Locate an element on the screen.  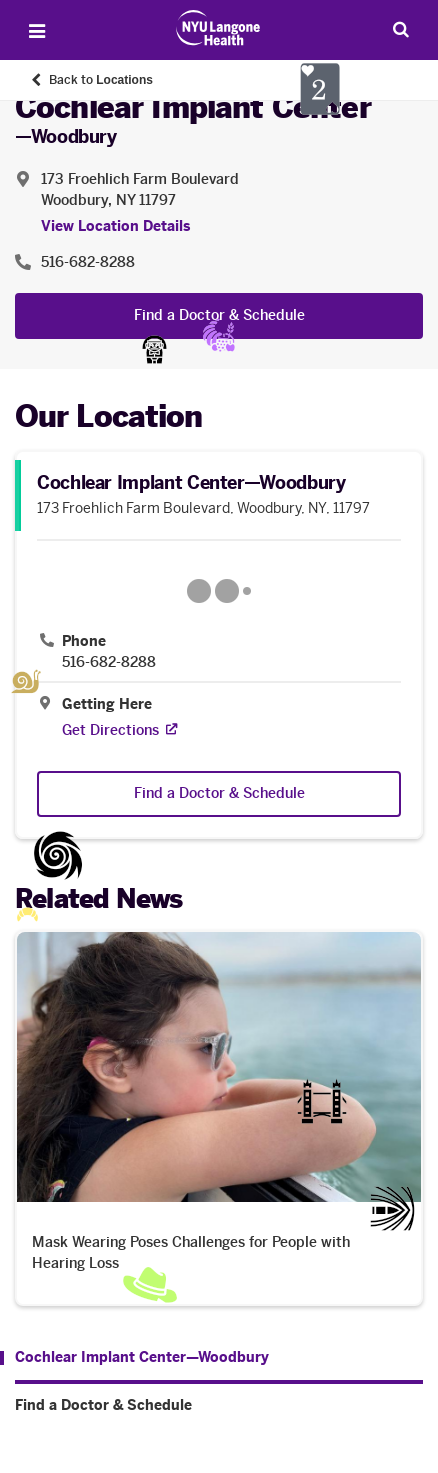
browse bakery or pastry items is located at coordinates (27, 914).